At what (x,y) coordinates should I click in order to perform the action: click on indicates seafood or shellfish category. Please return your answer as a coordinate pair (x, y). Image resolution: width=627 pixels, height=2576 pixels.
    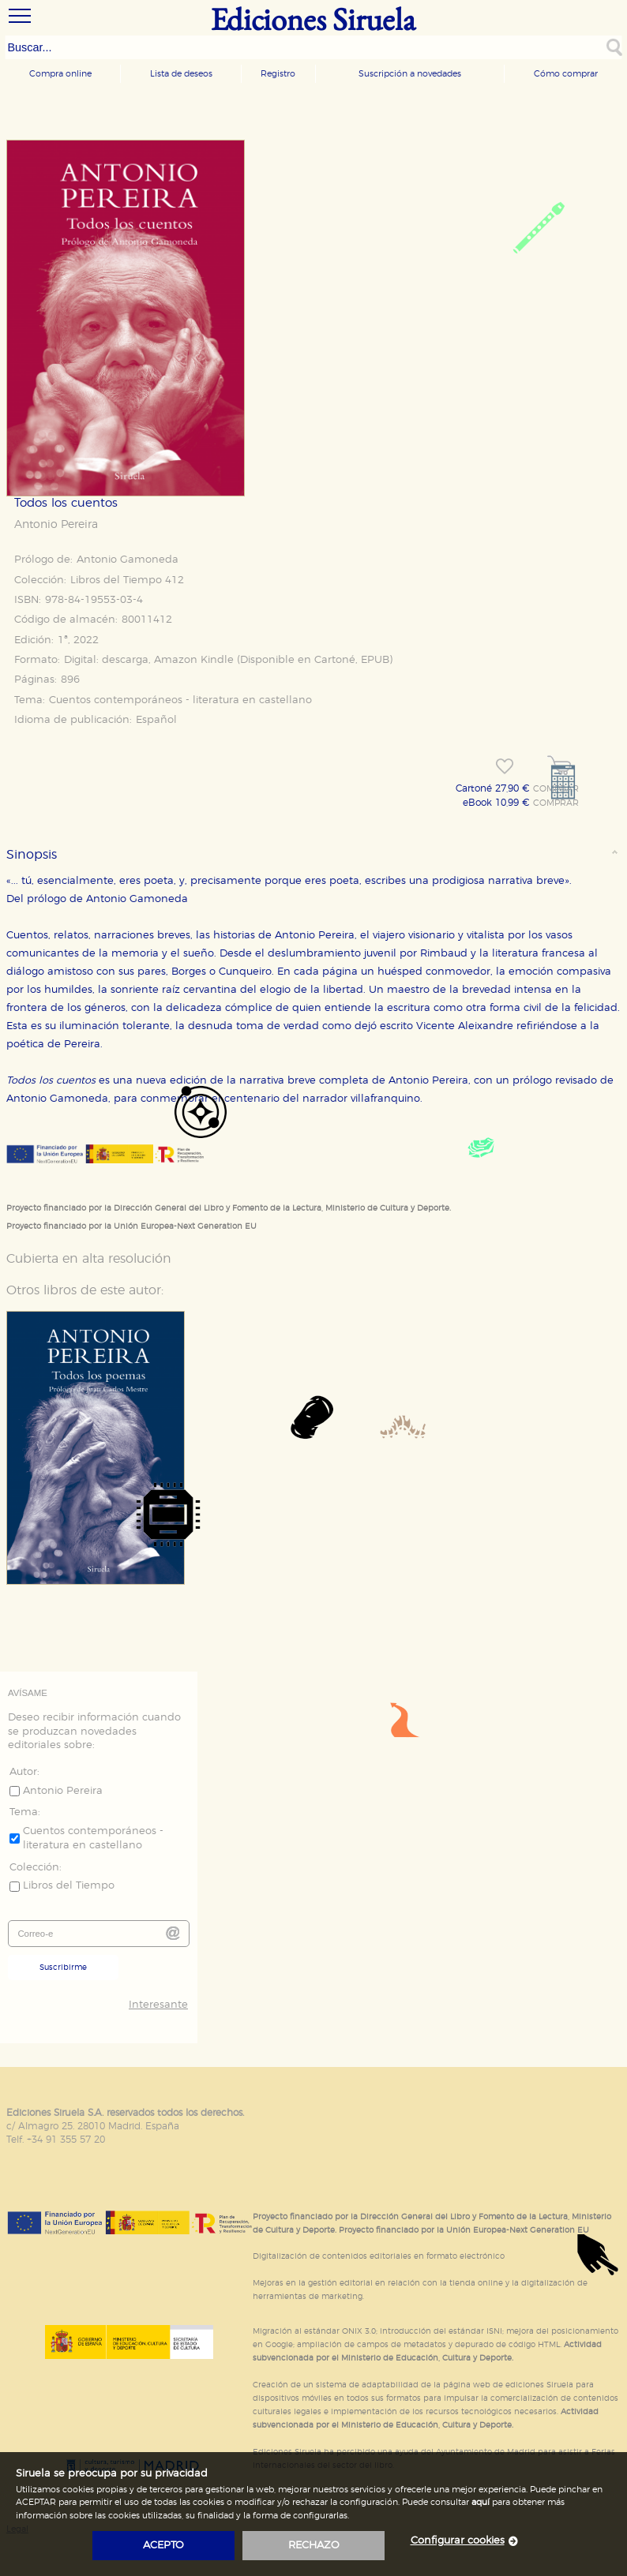
    Looking at the image, I should click on (481, 1148).